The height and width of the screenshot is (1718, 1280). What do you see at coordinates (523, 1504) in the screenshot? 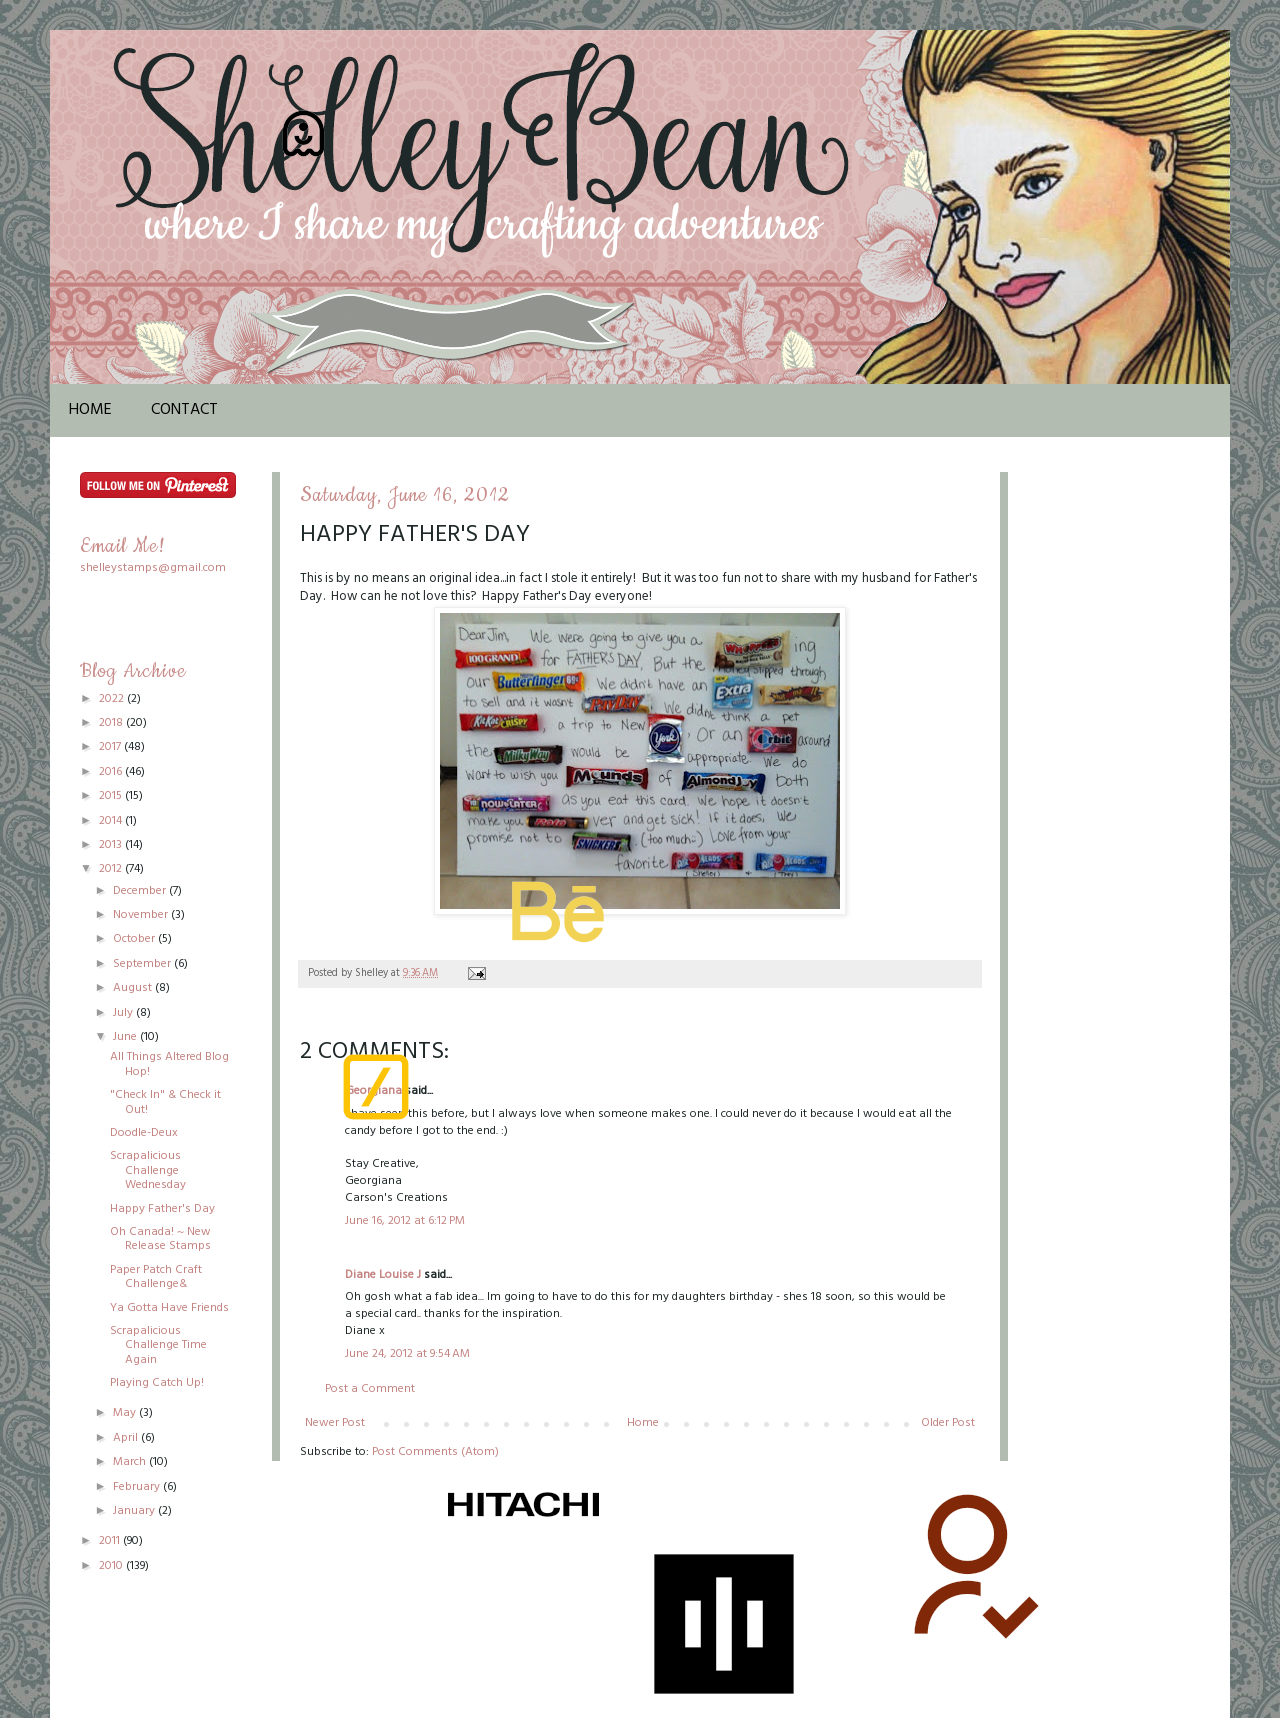
I see `hitachi brand logo` at bounding box center [523, 1504].